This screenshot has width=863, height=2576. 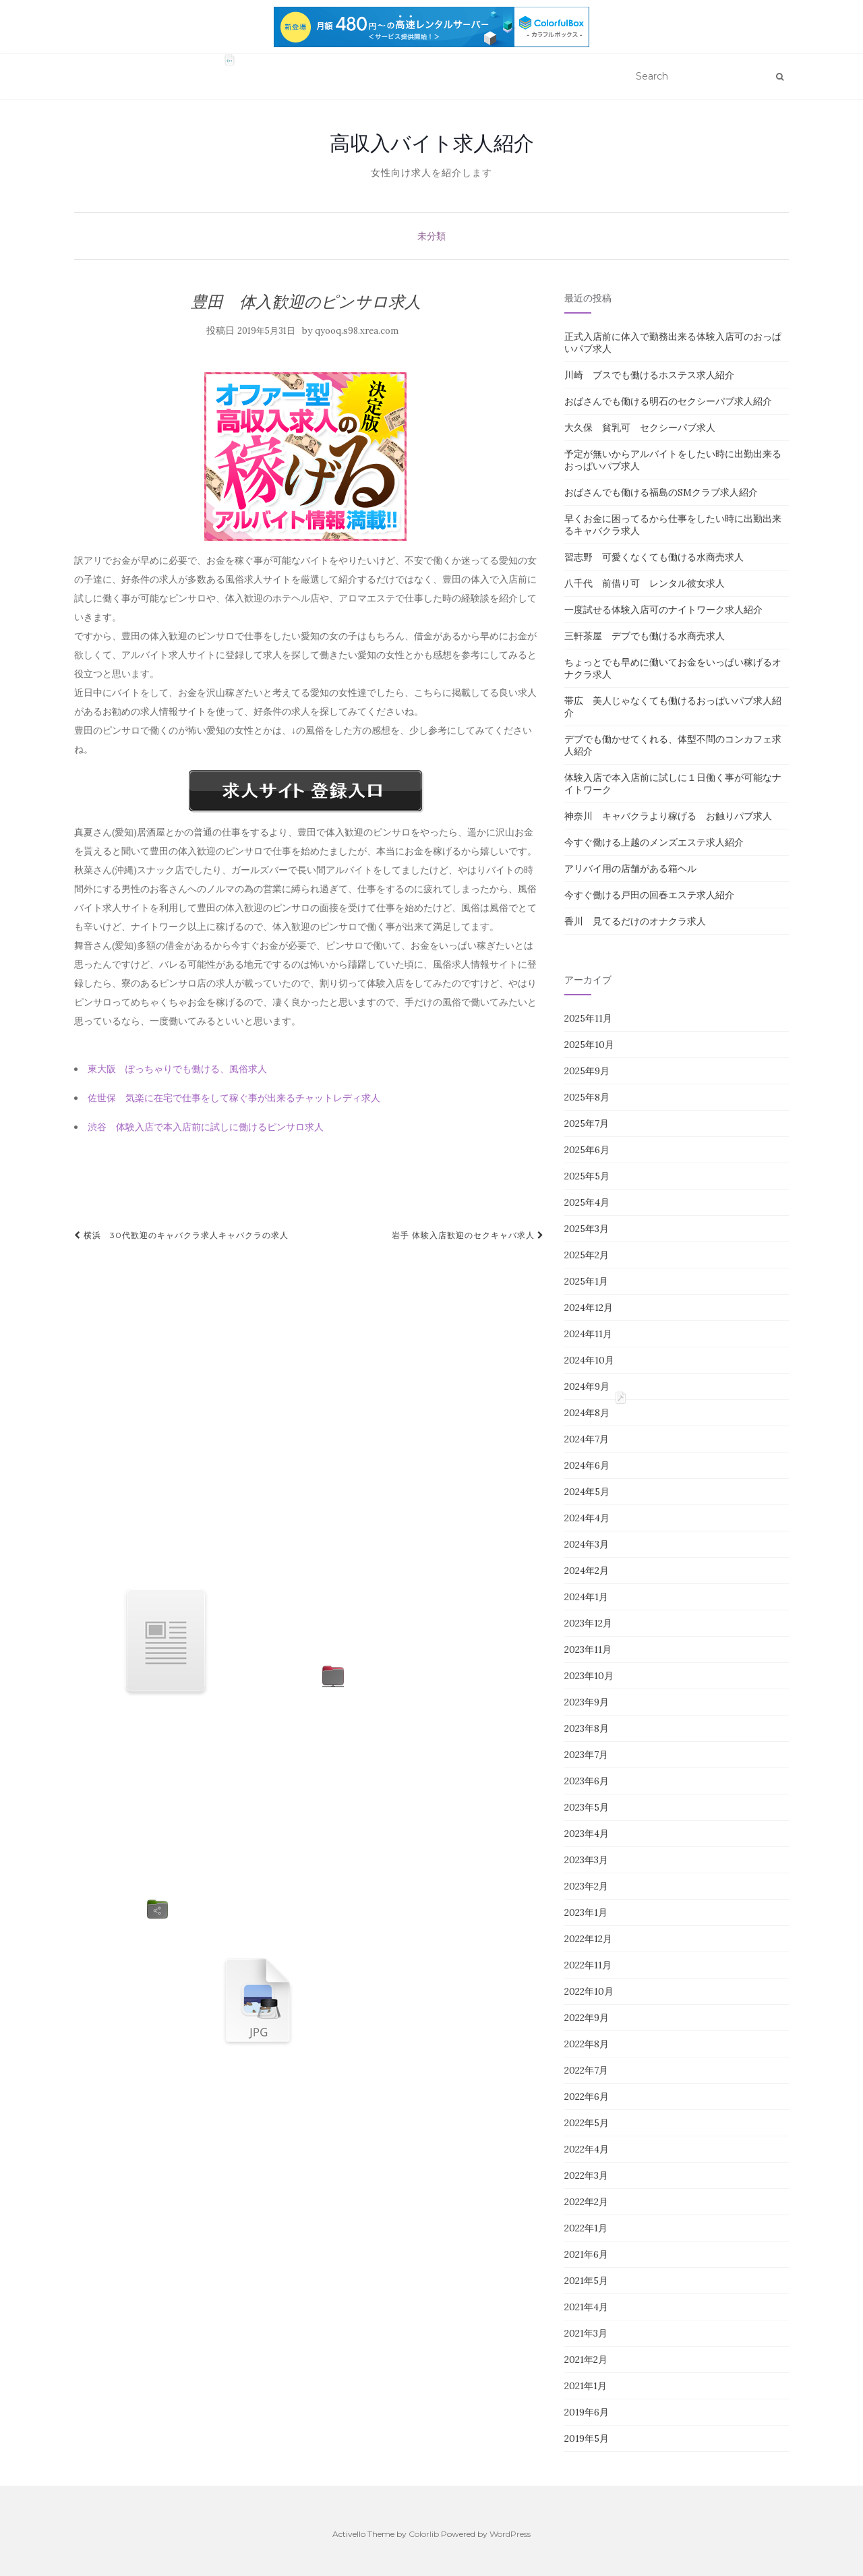 I want to click on access your public shared folder, so click(x=157, y=1908).